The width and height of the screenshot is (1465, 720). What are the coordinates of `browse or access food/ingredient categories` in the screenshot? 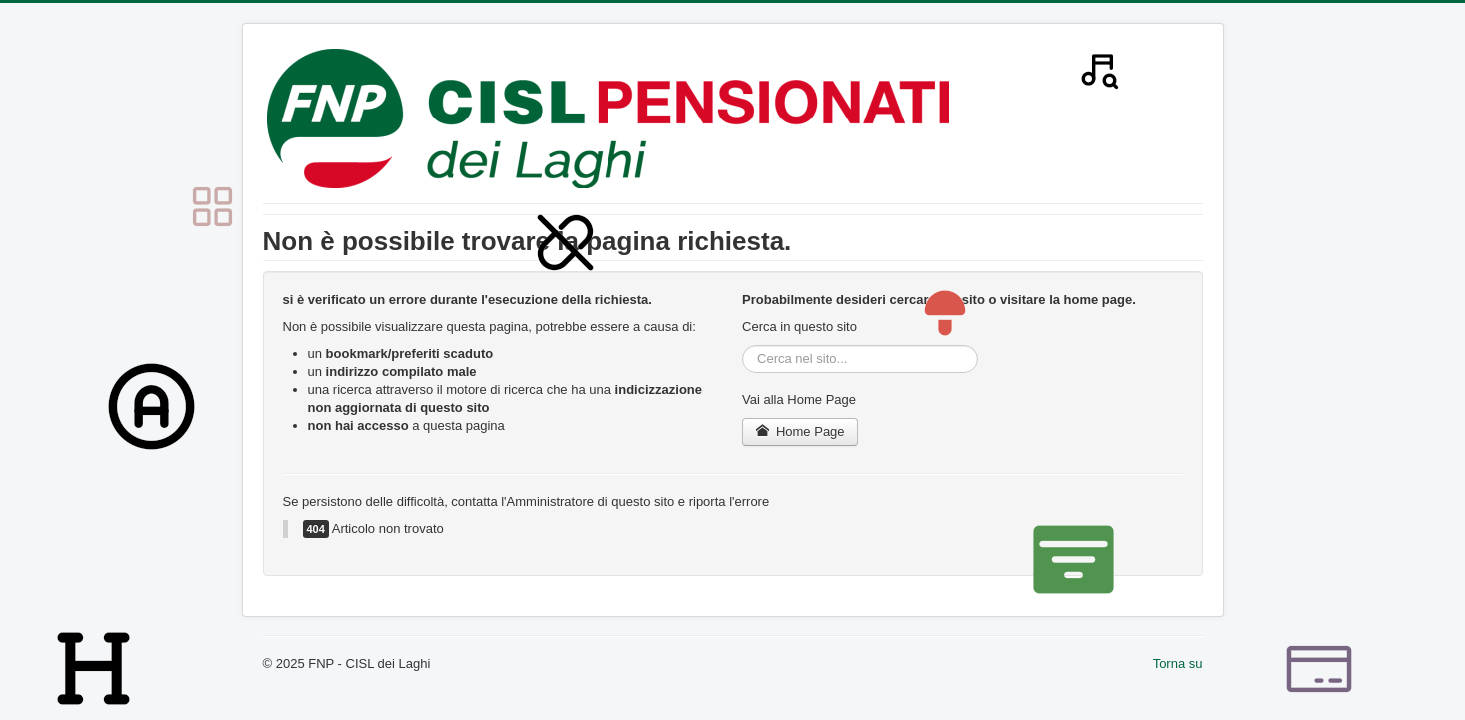 It's located at (945, 313).